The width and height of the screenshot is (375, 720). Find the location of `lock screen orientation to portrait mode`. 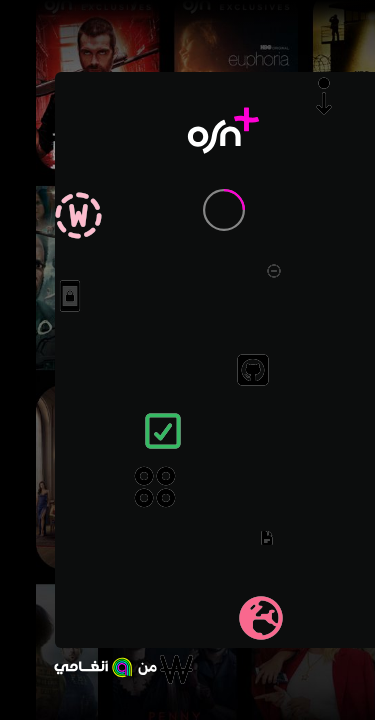

lock screen orientation to portrait mode is located at coordinates (70, 296).